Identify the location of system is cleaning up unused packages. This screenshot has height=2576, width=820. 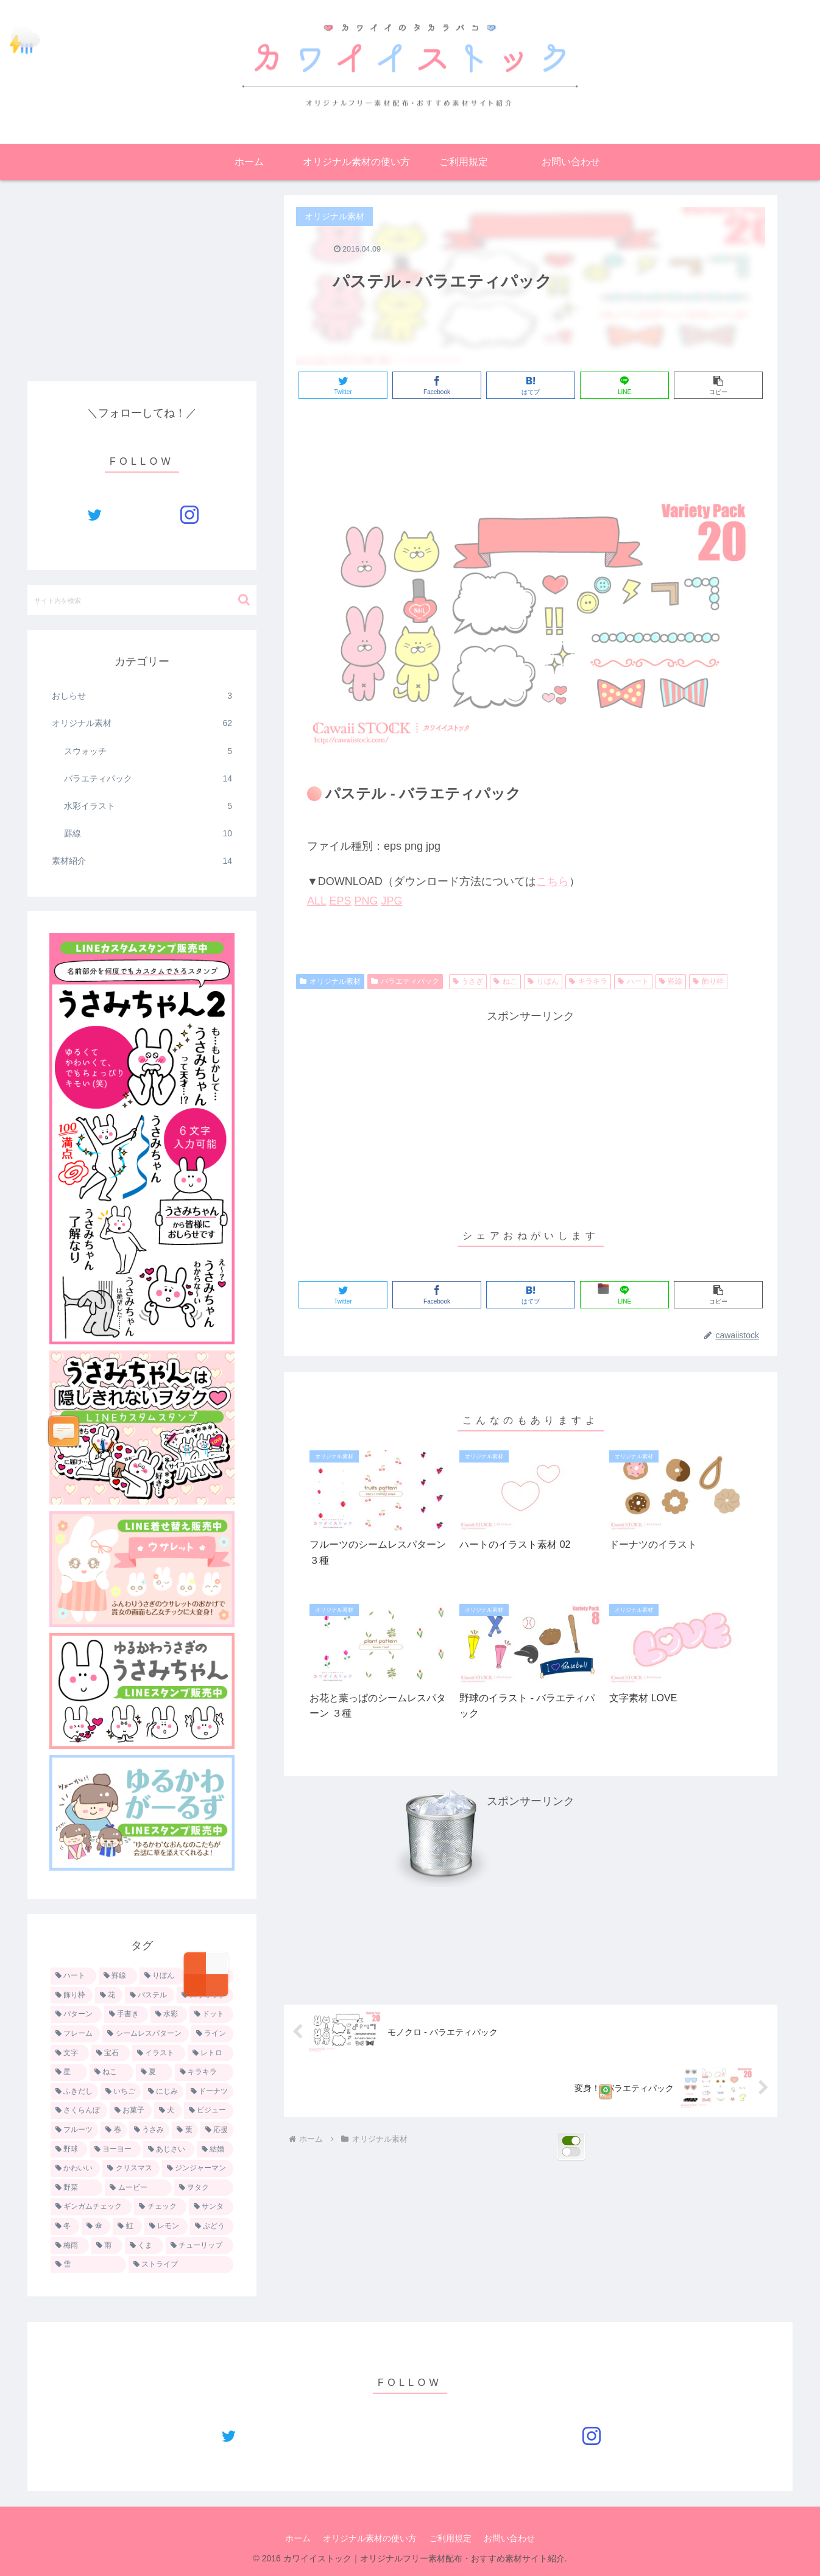
(606, 2092).